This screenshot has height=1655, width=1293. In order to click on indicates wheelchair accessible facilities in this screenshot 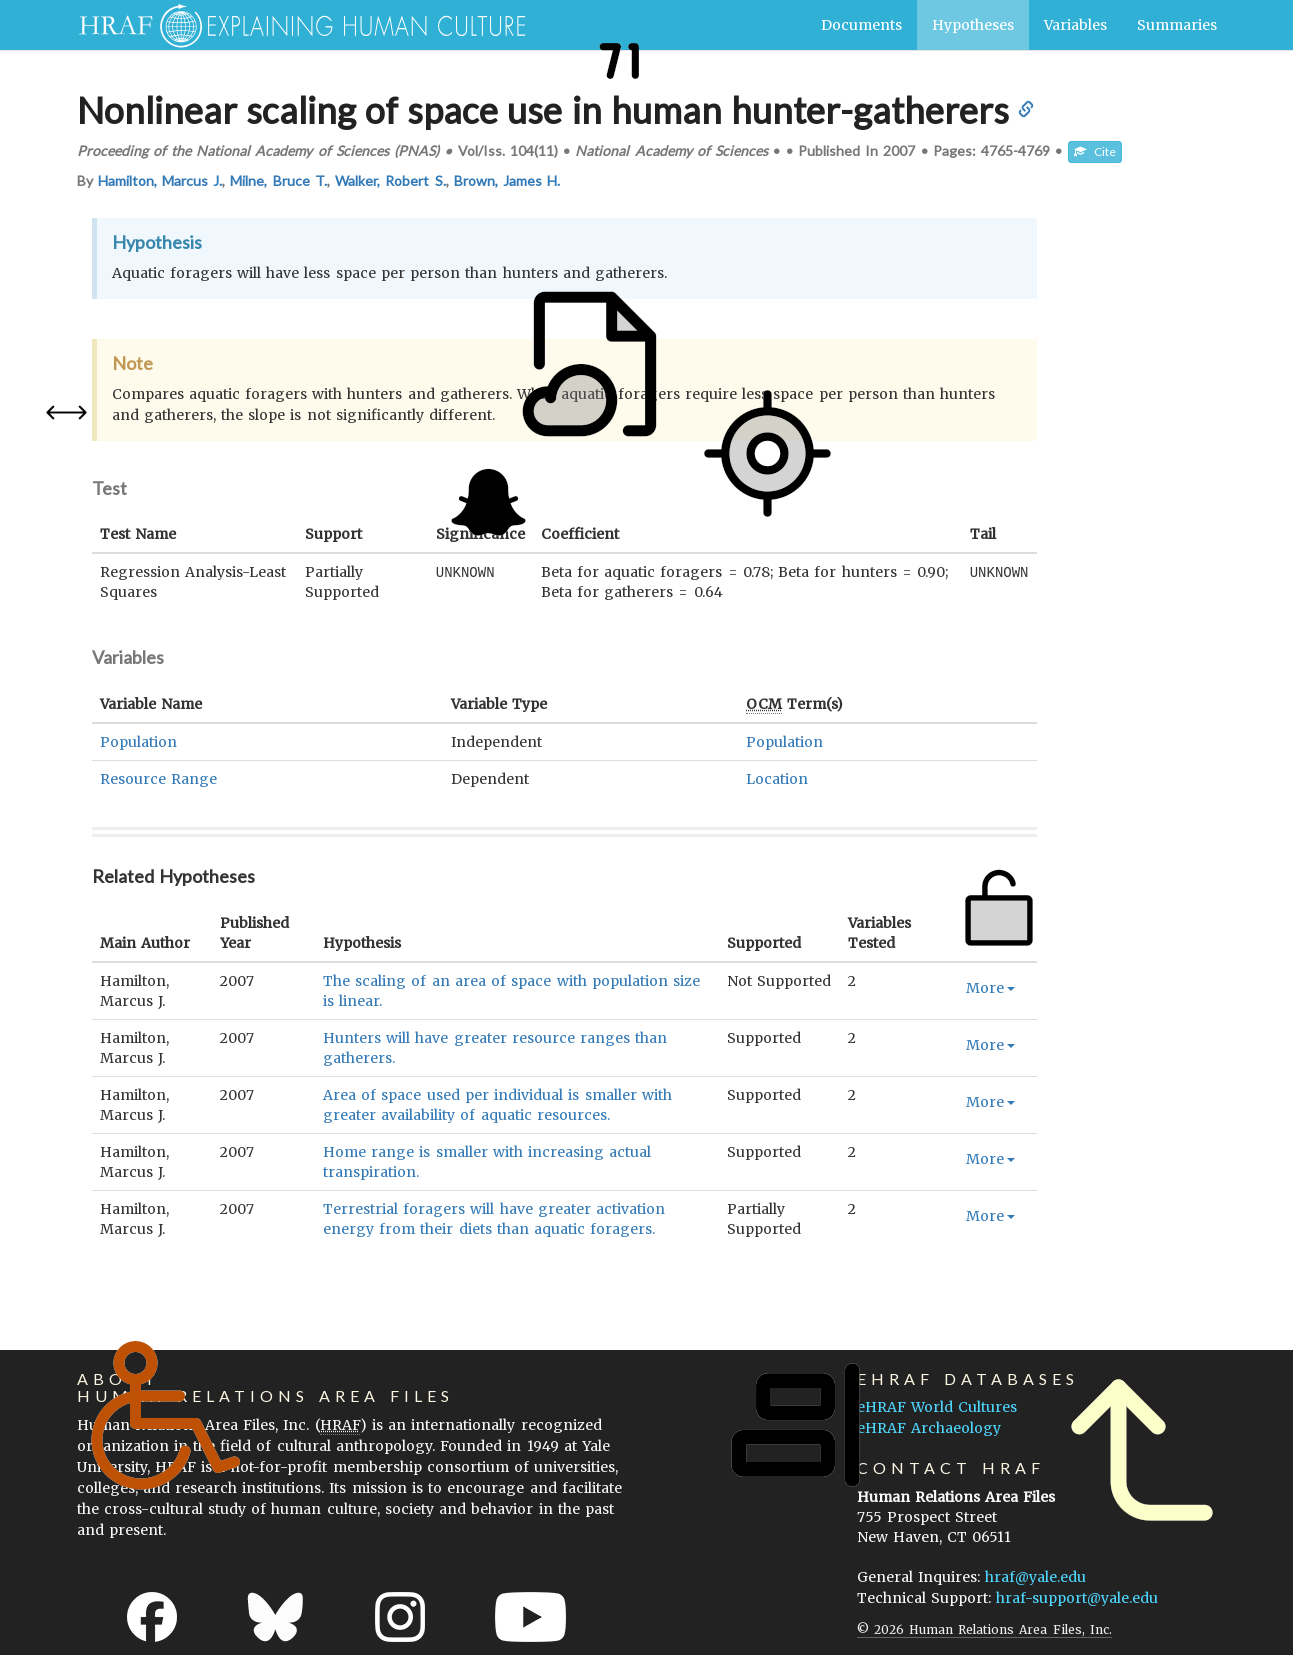, I will do `click(152, 1418)`.